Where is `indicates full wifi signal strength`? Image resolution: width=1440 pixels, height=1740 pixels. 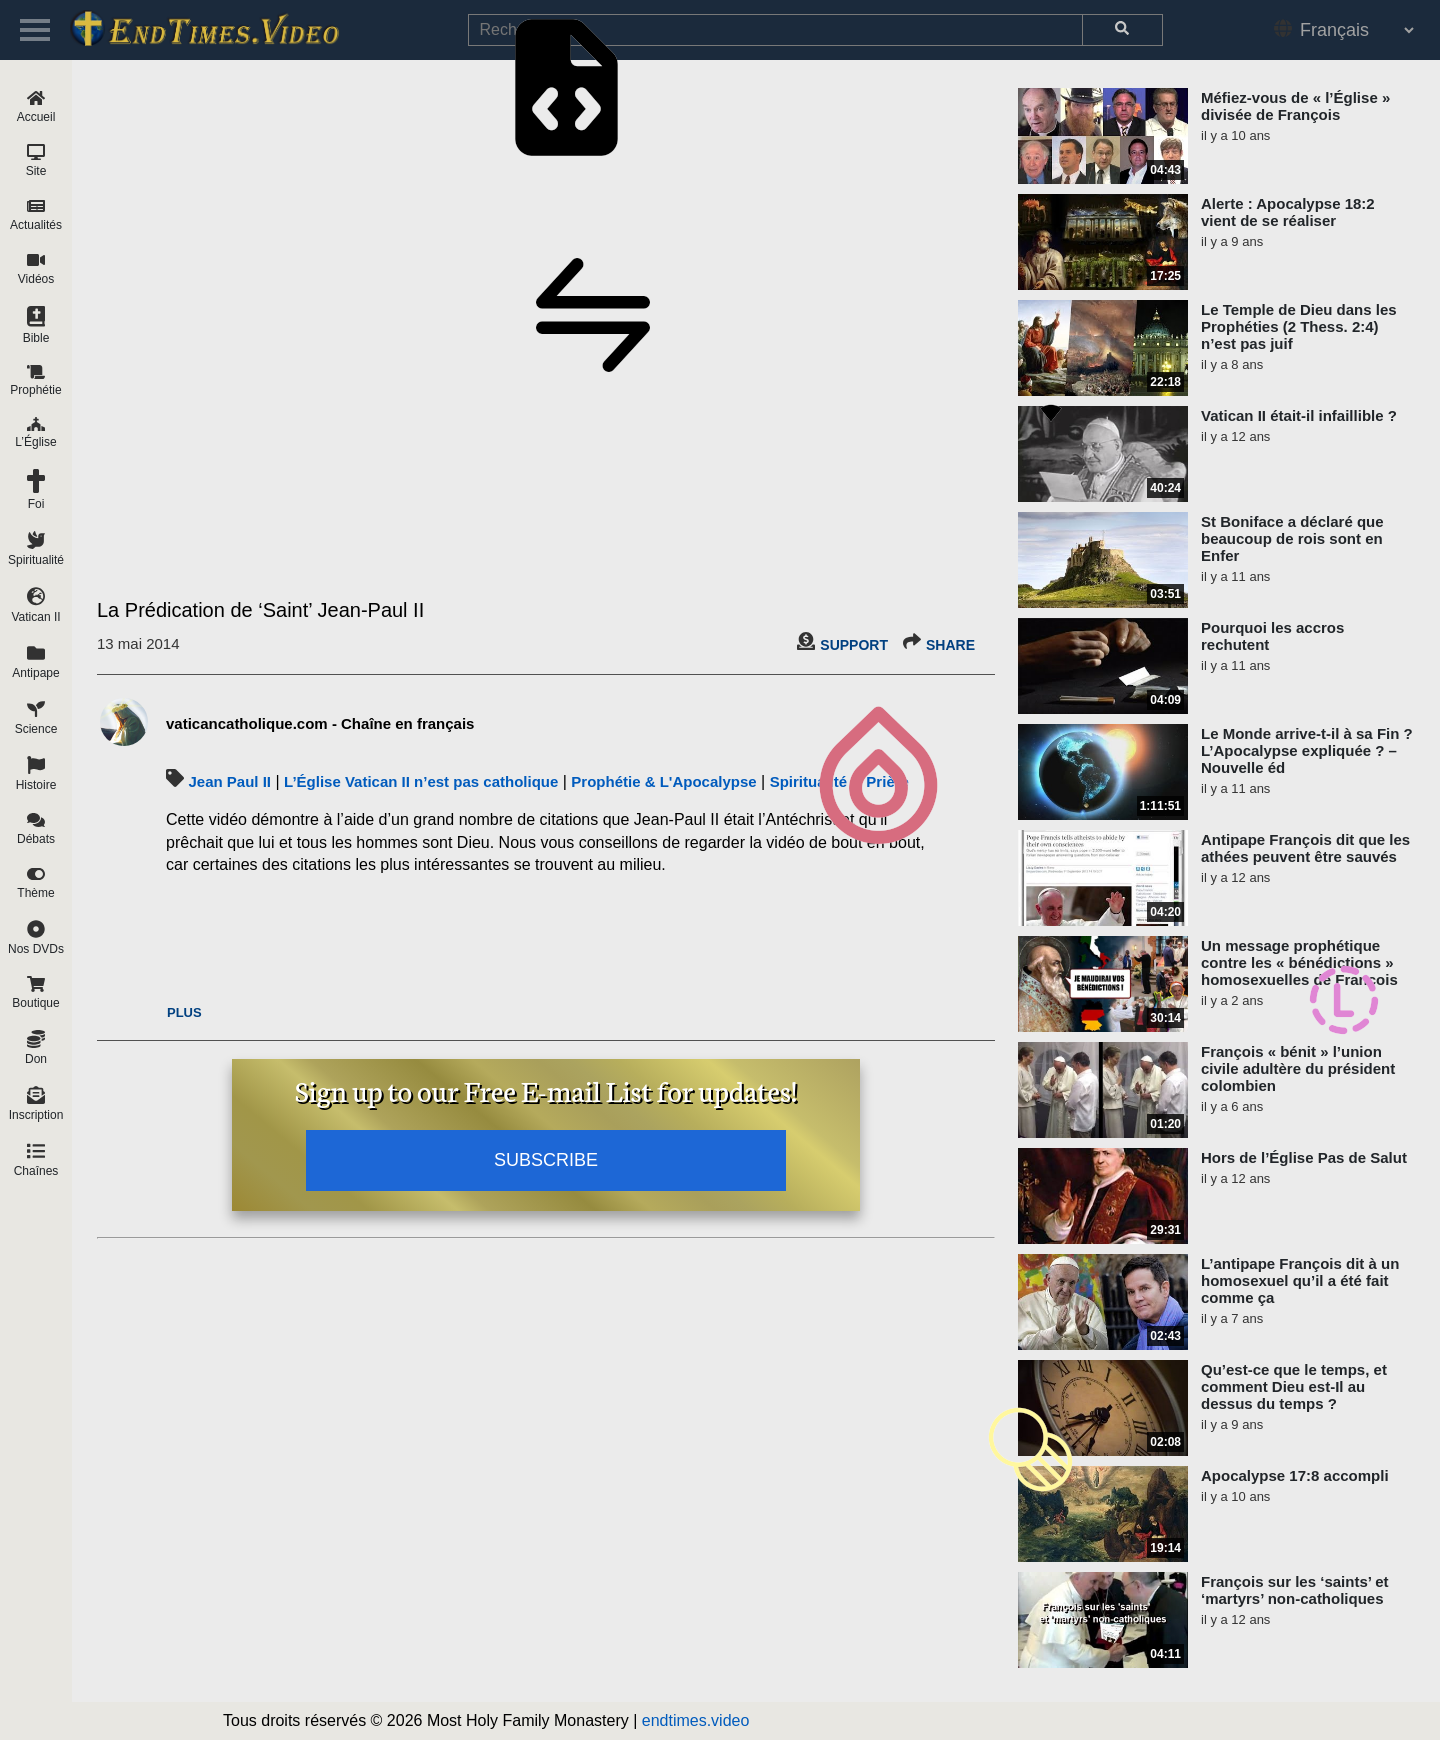 indicates full wifi signal strength is located at coordinates (1051, 413).